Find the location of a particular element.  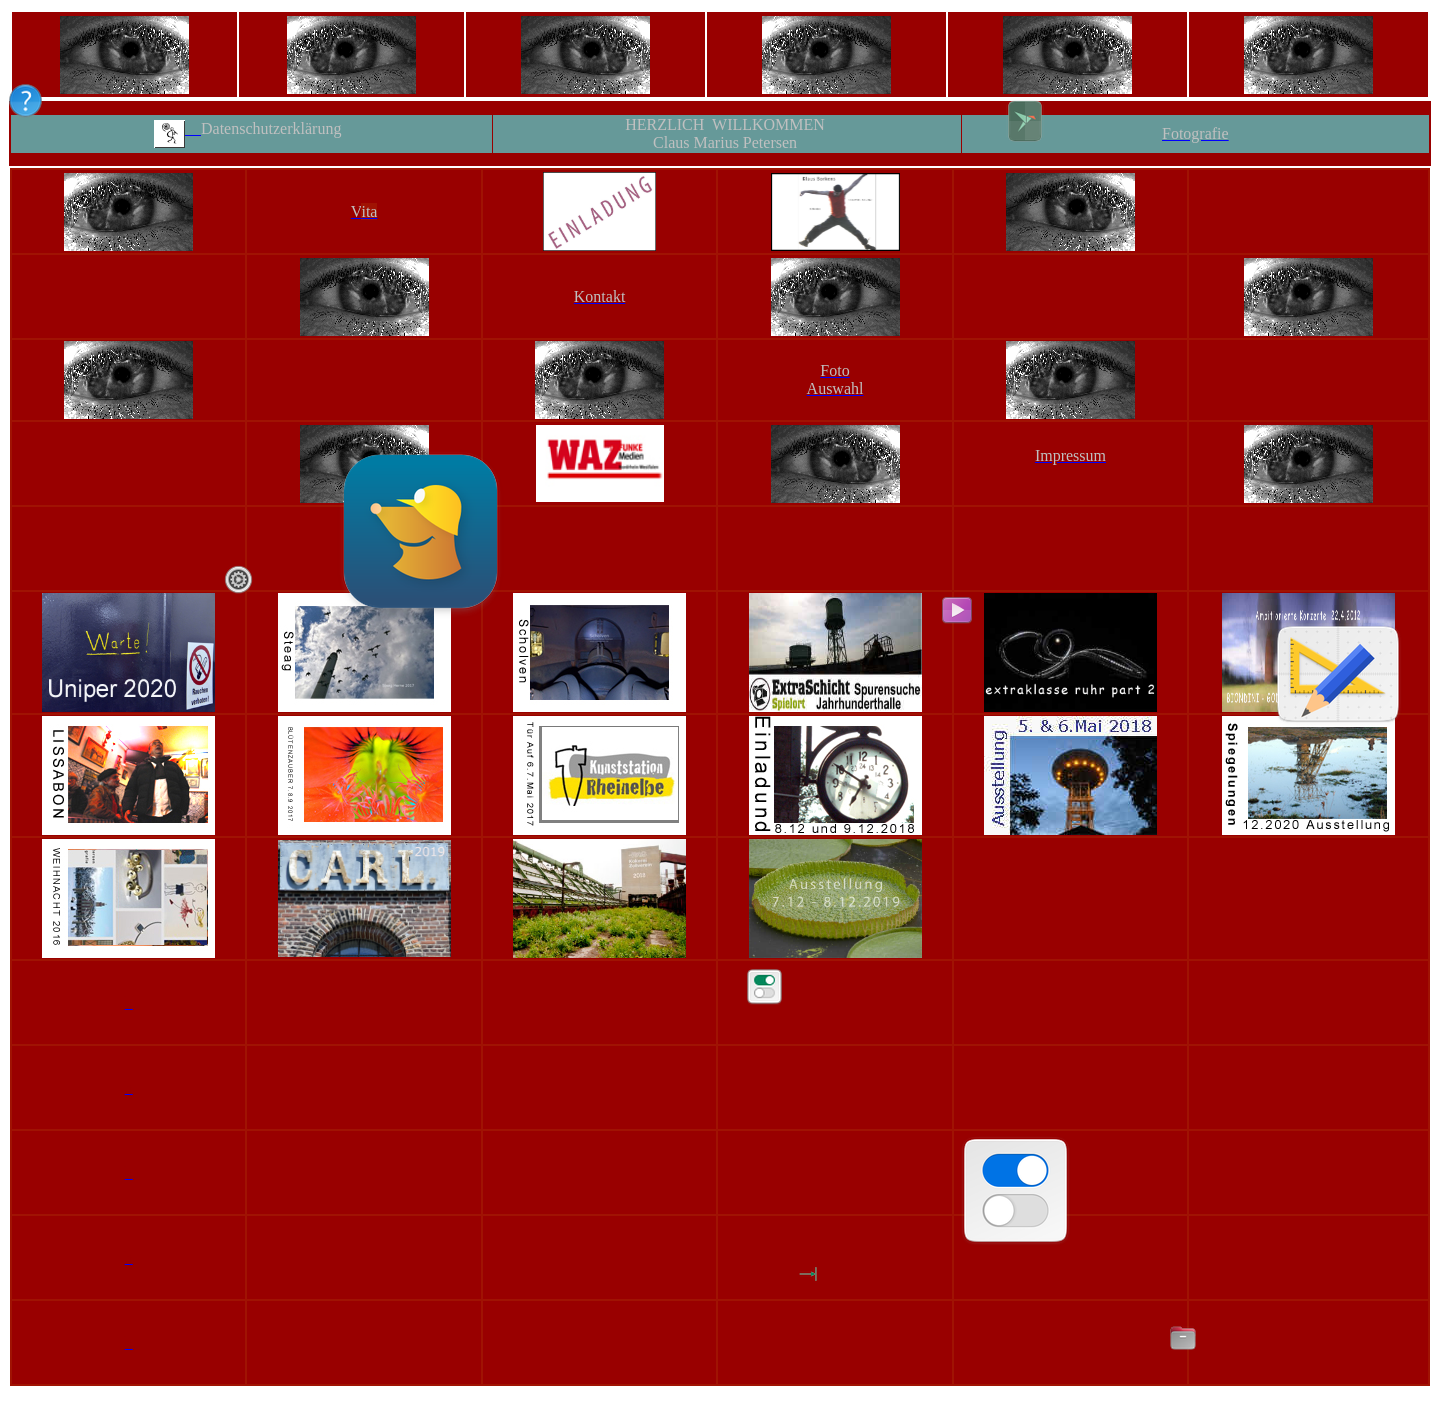

open gnome tweaks to customize desktop settings is located at coordinates (1015, 1190).